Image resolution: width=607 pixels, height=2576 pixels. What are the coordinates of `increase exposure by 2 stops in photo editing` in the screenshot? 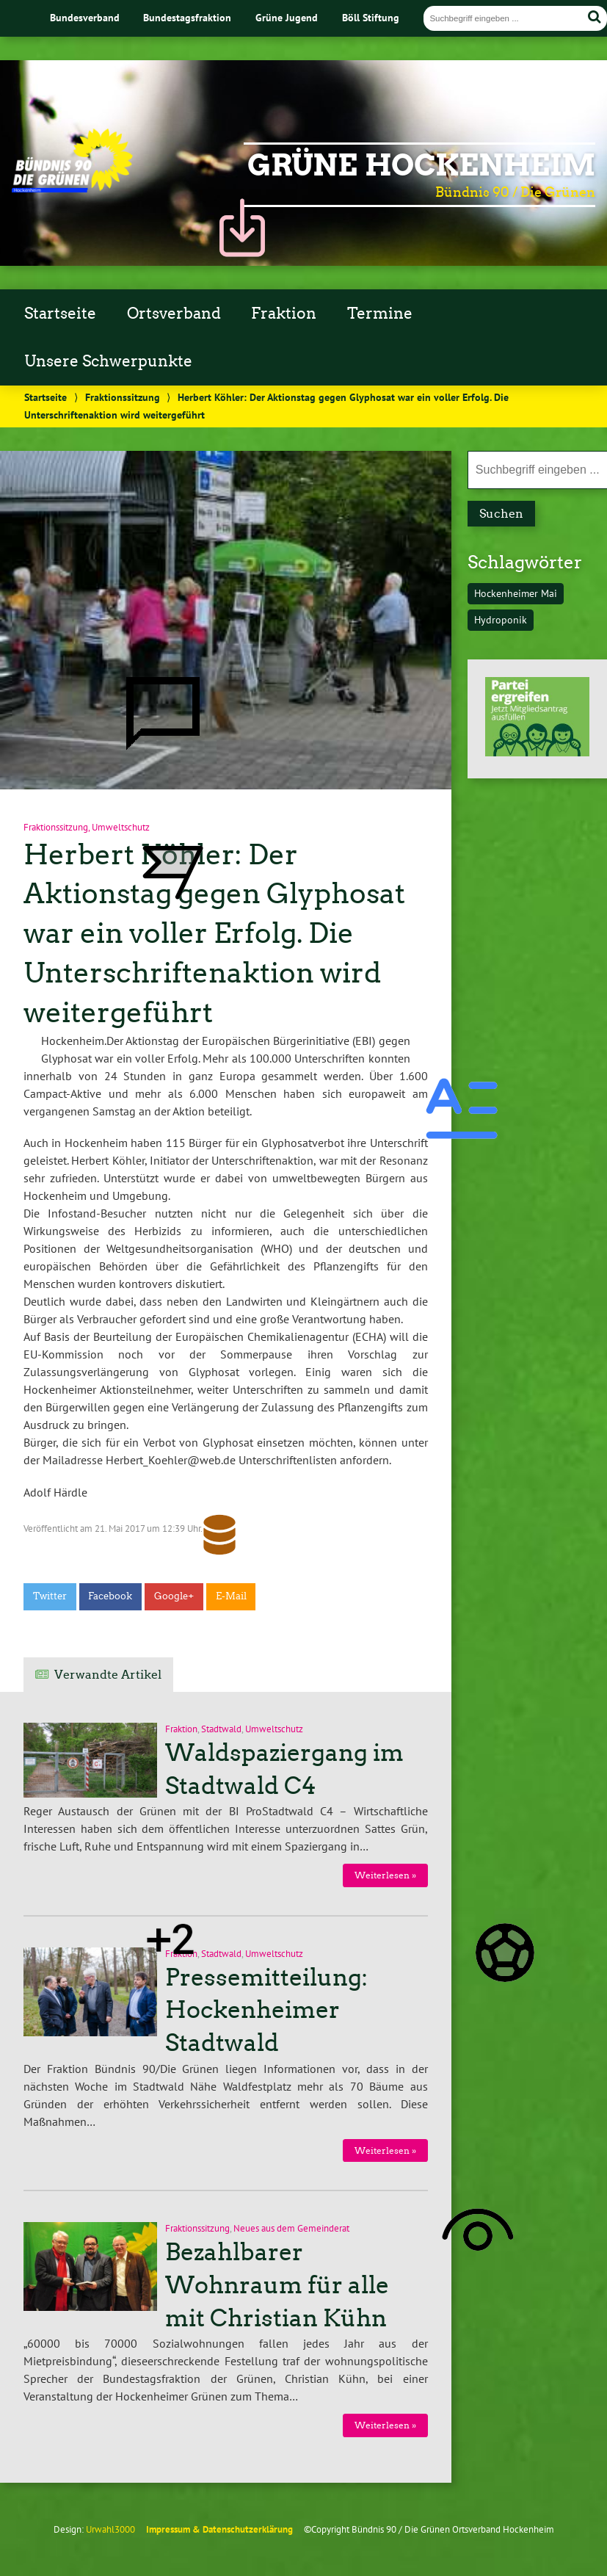 It's located at (170, 1940).